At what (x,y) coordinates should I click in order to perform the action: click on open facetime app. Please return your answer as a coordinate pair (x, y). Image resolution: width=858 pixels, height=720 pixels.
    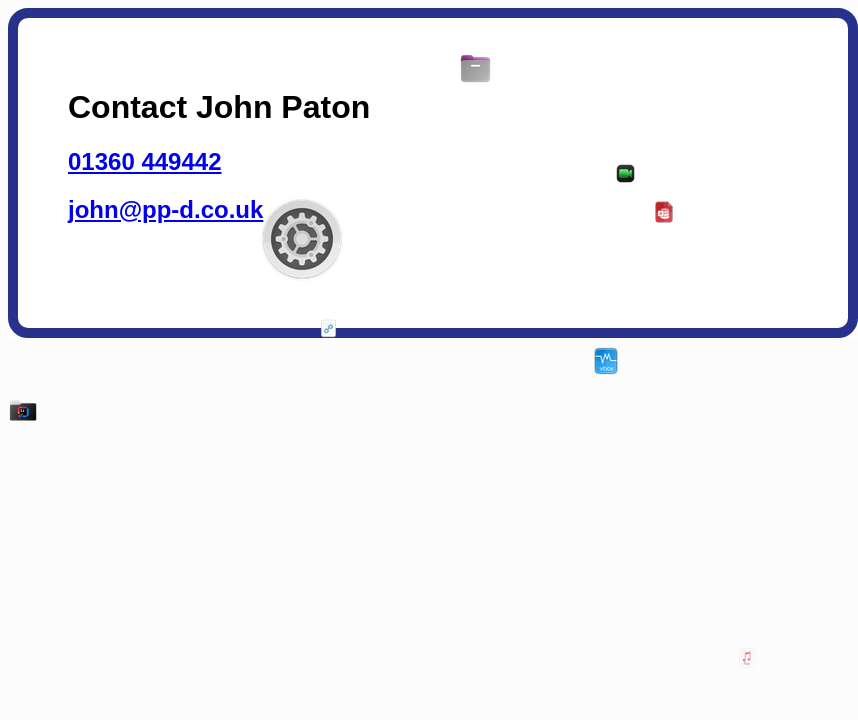
    Looking at the image, I should click on (625, 173).